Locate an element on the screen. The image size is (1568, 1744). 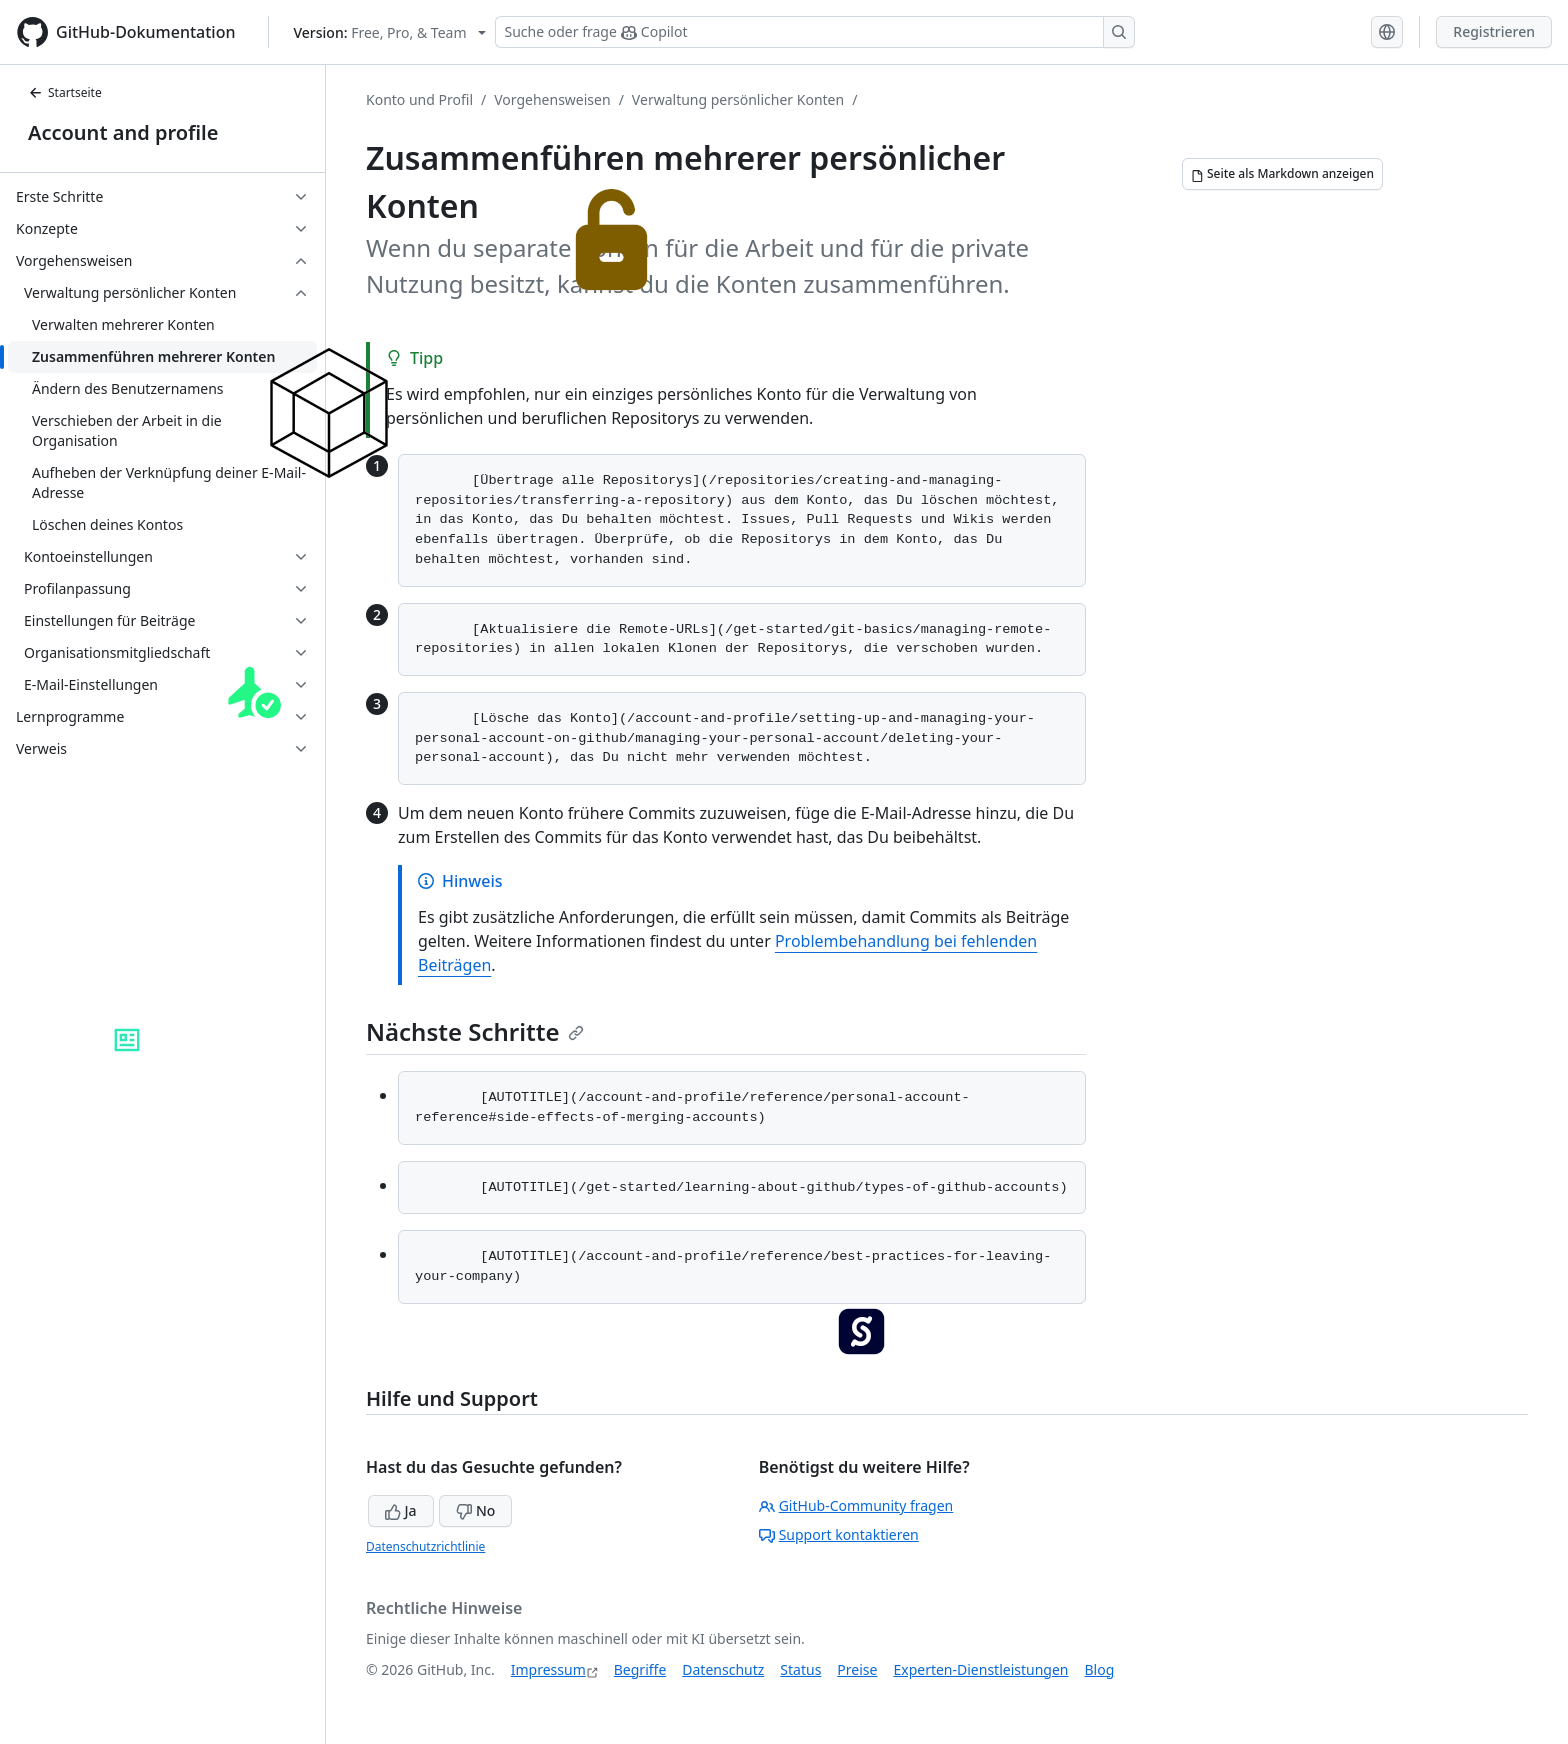
sellcast brand logo is located at coordinates (861, 1331).